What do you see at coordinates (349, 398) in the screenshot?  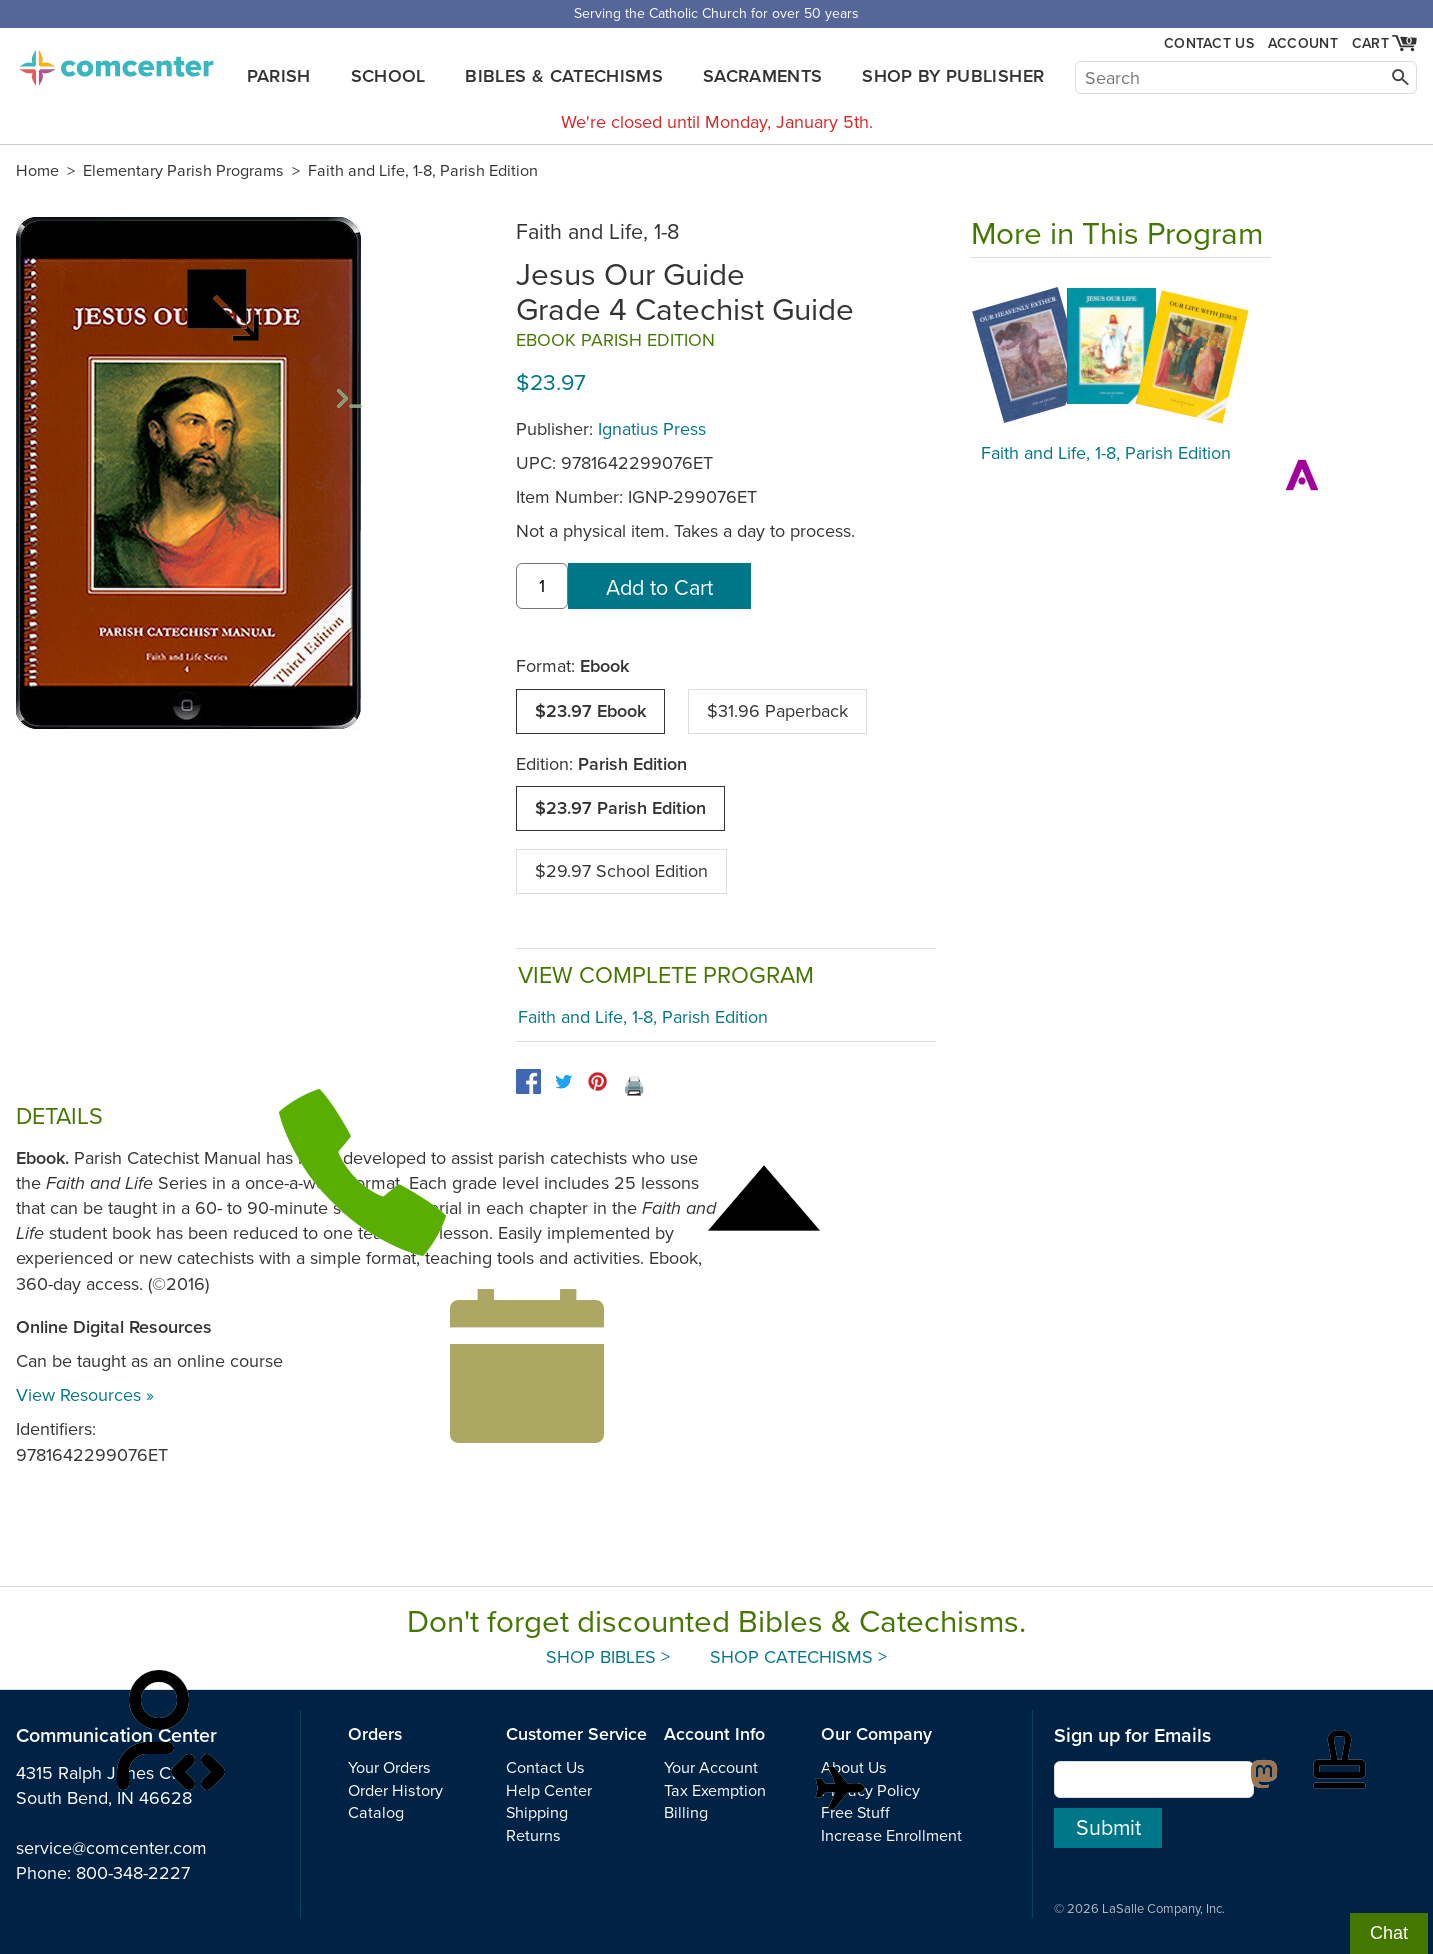 I see `open command line or terminal` at bounding box center [349, 398].